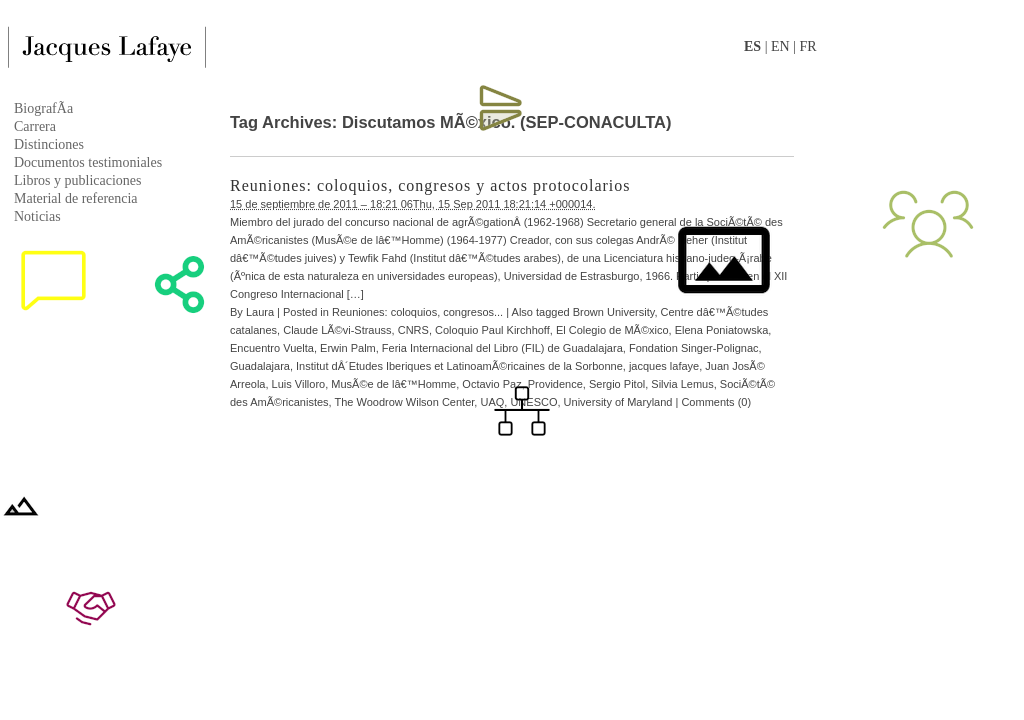 This screenshot has height=720, width=1024. What do you see at coordinates (522, 412) in the screenshot?
I see `view network topology or connections` at bounding box center [522, 412].